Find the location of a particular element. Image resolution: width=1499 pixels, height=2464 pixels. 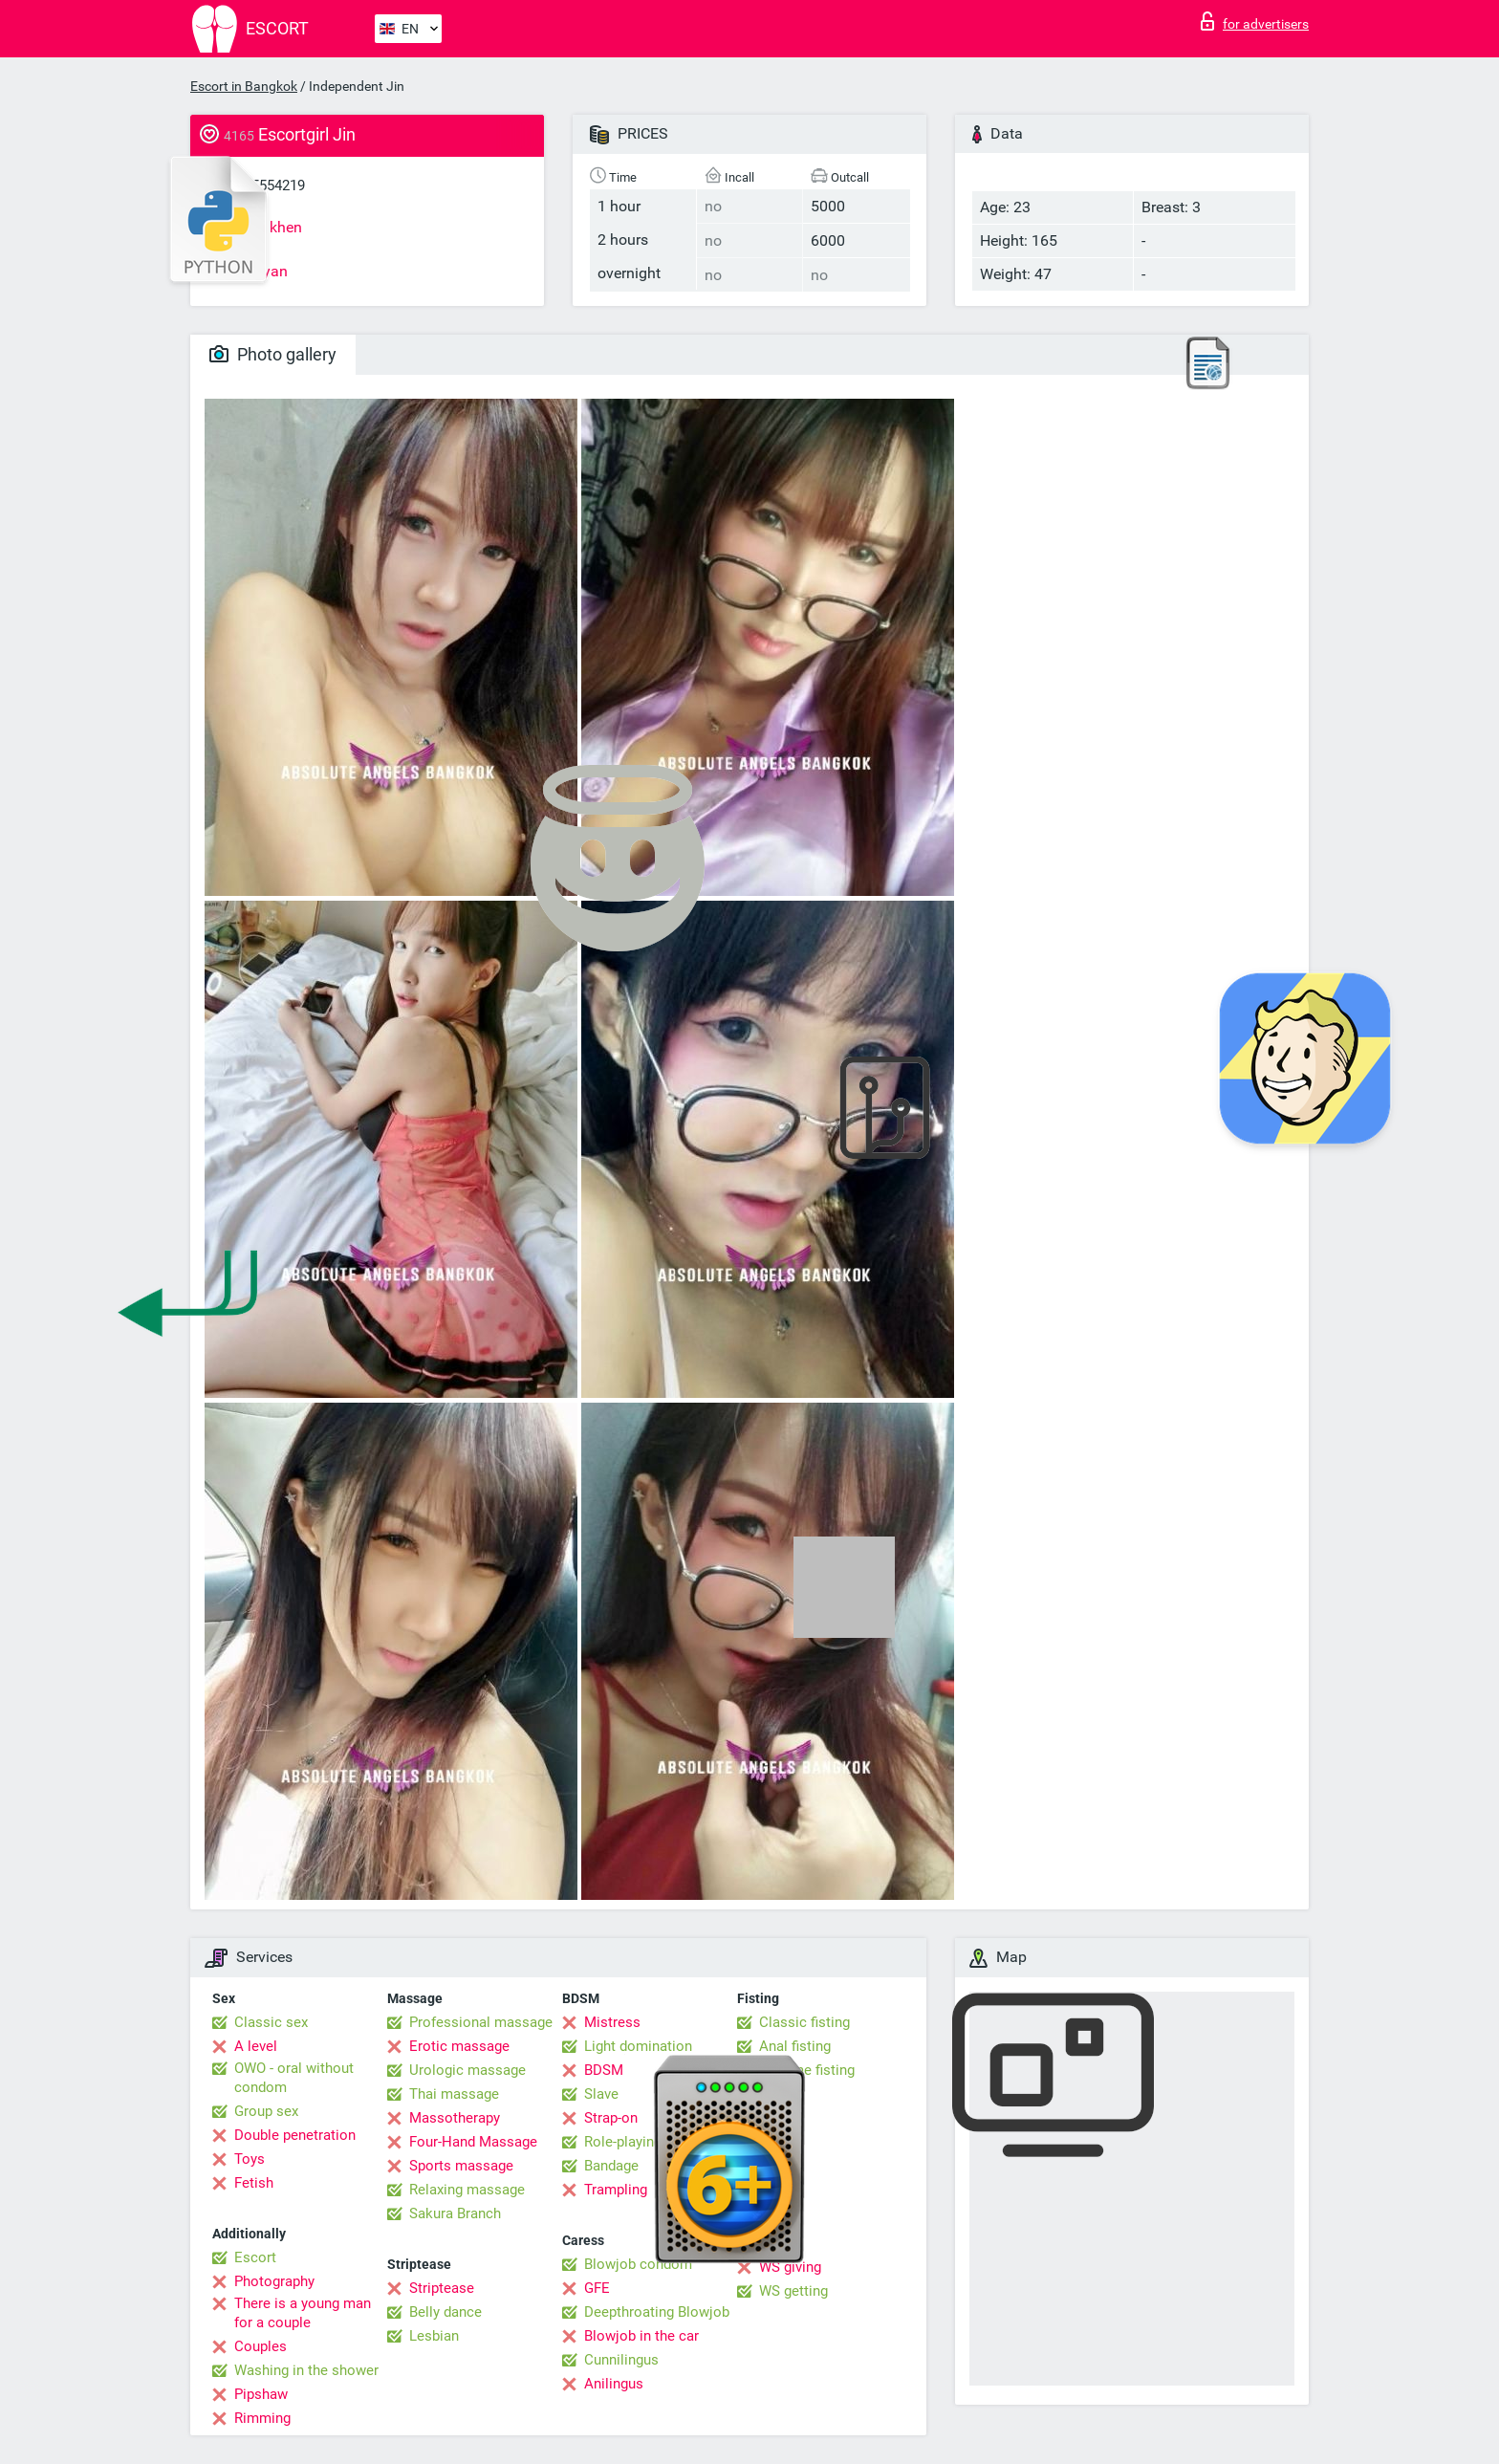

stop media playback is located at coordinates (844, 1587).